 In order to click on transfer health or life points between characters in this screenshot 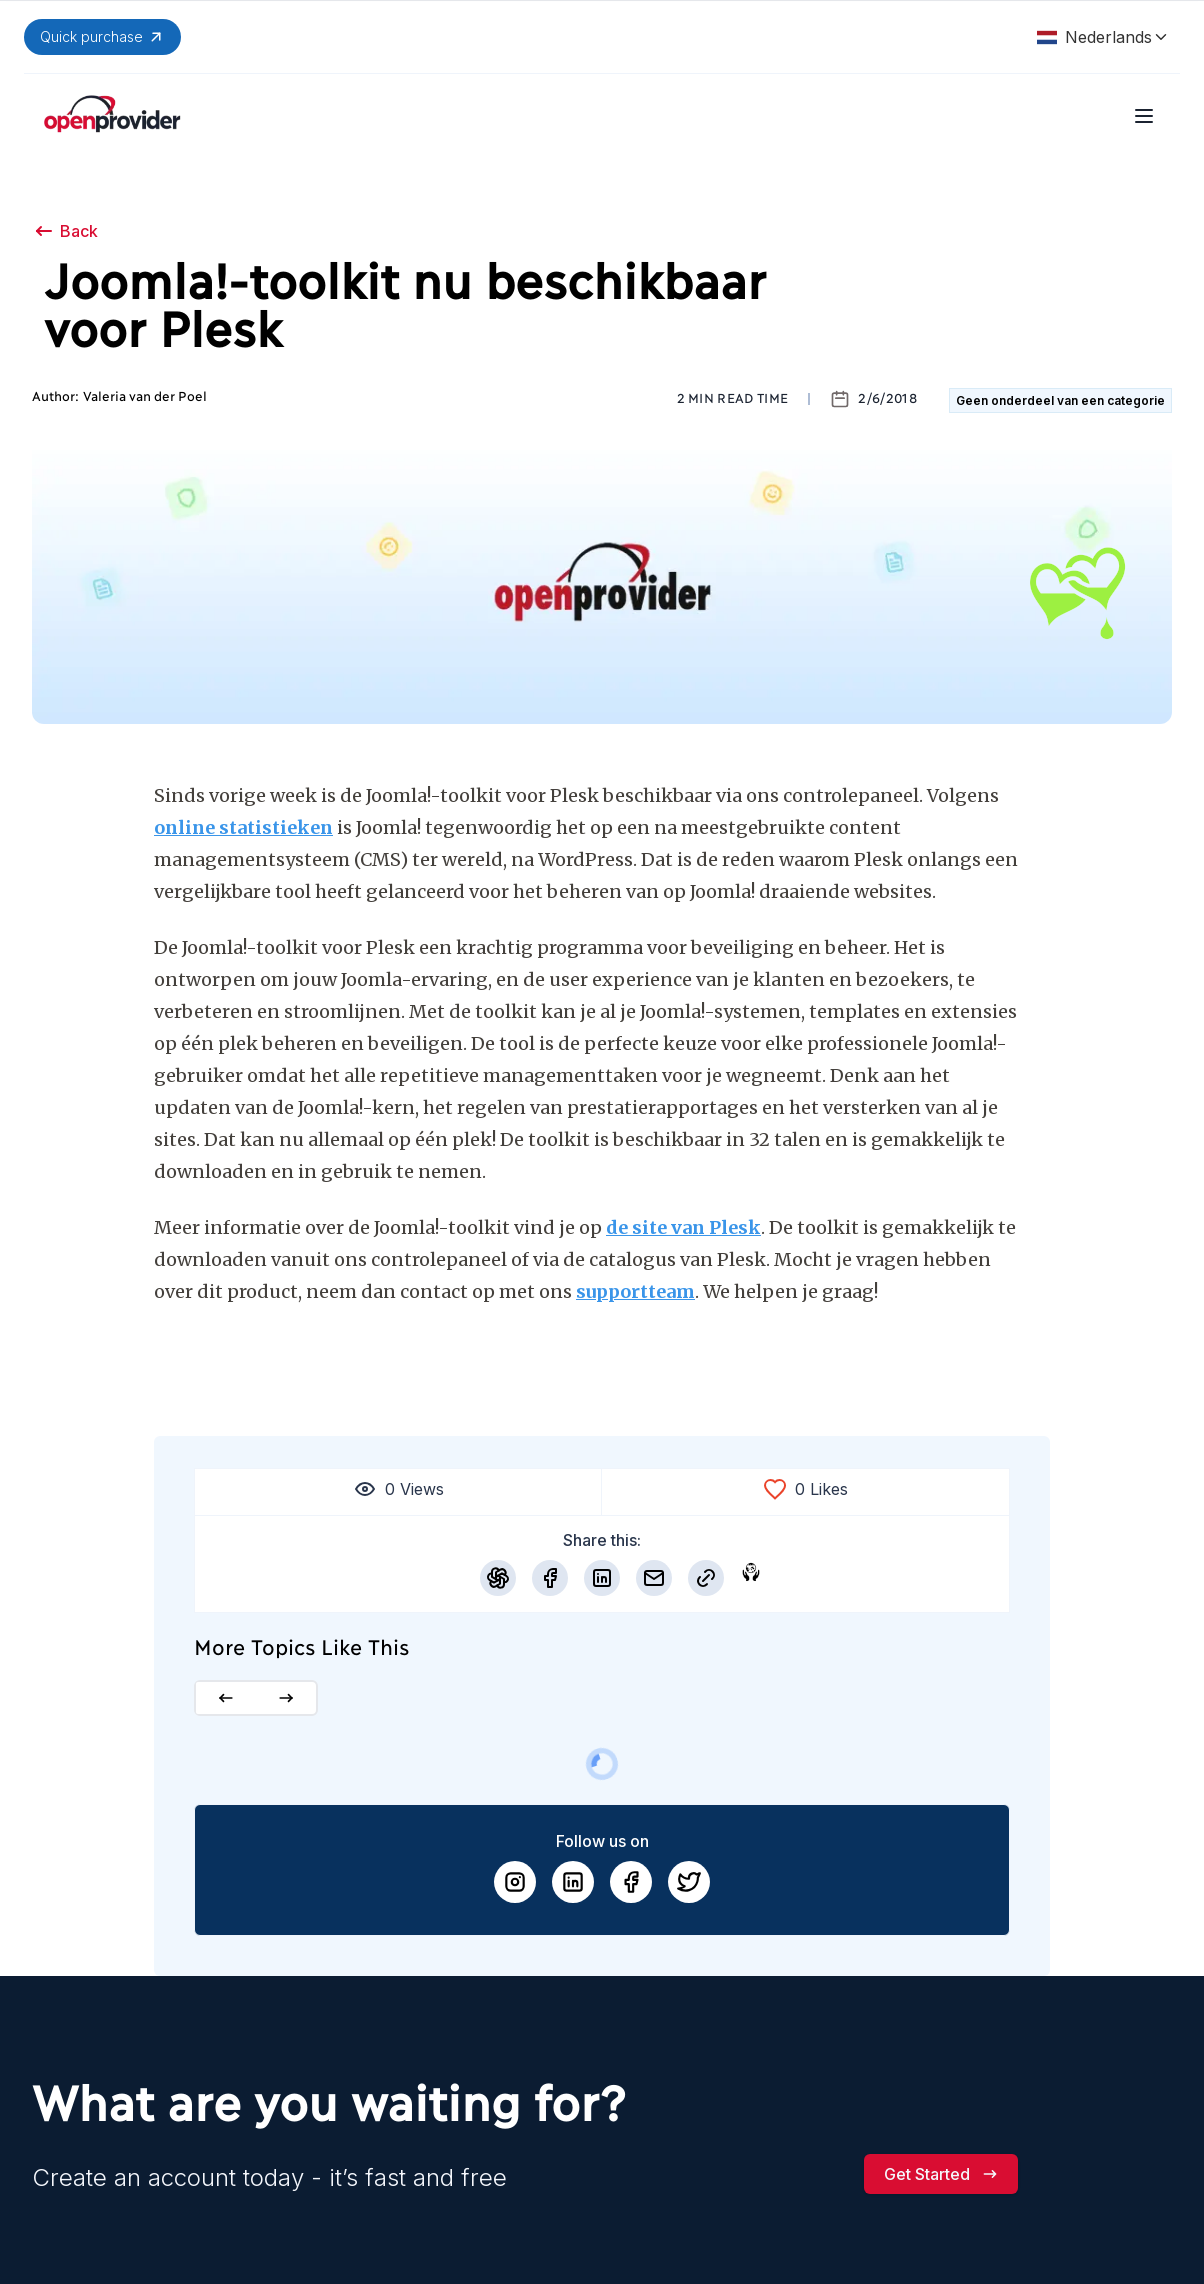, I will do `click(1078, 591)`.